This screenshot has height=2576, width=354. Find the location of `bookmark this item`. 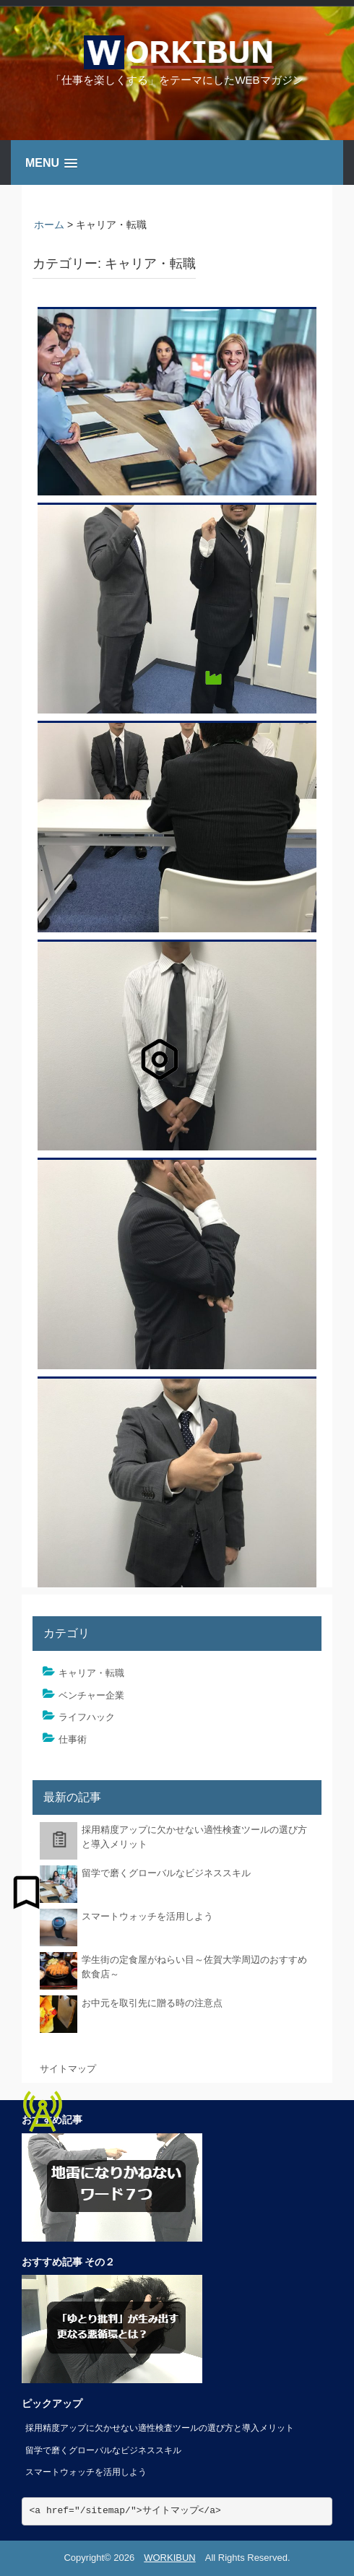

bookmark this item is located at coordinates (26, 1892).